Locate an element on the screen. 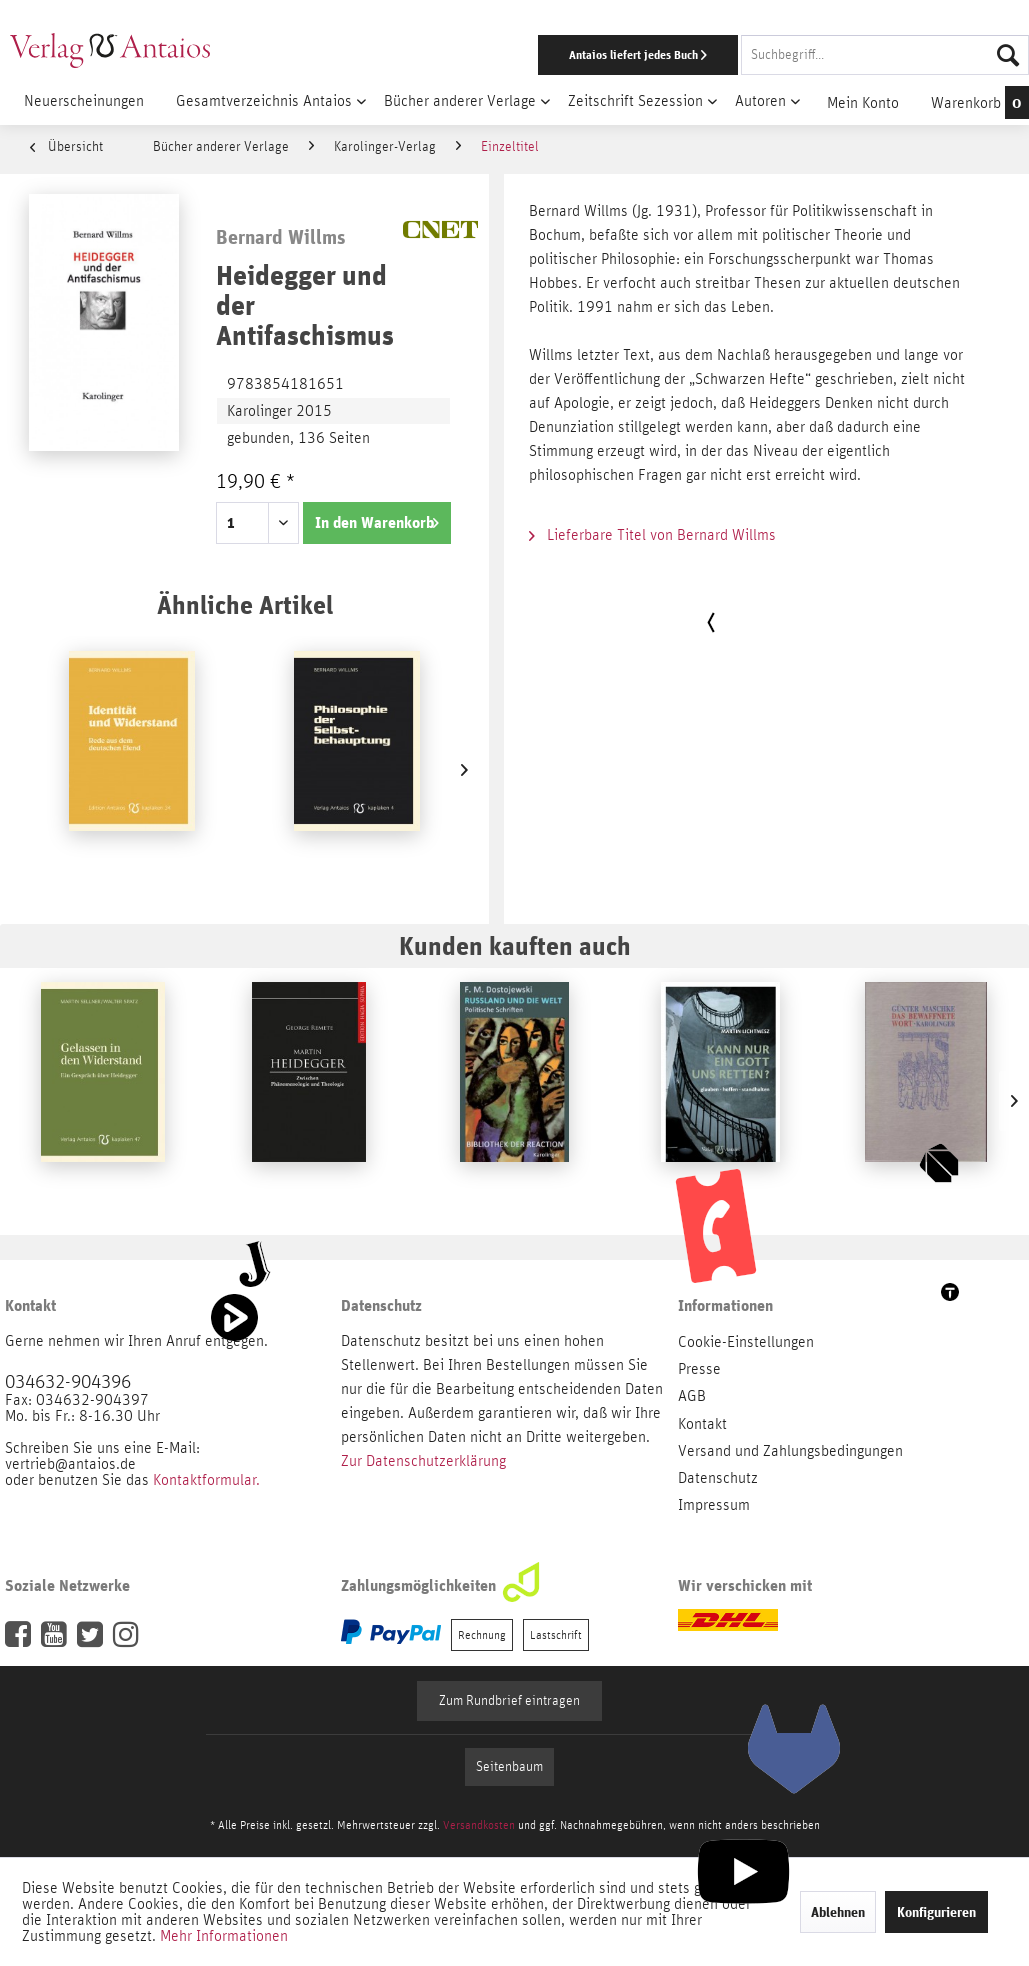 The height and width of the screenshot is (1966, 1029). visit cnet website or app is located at coordinates (440, 229).